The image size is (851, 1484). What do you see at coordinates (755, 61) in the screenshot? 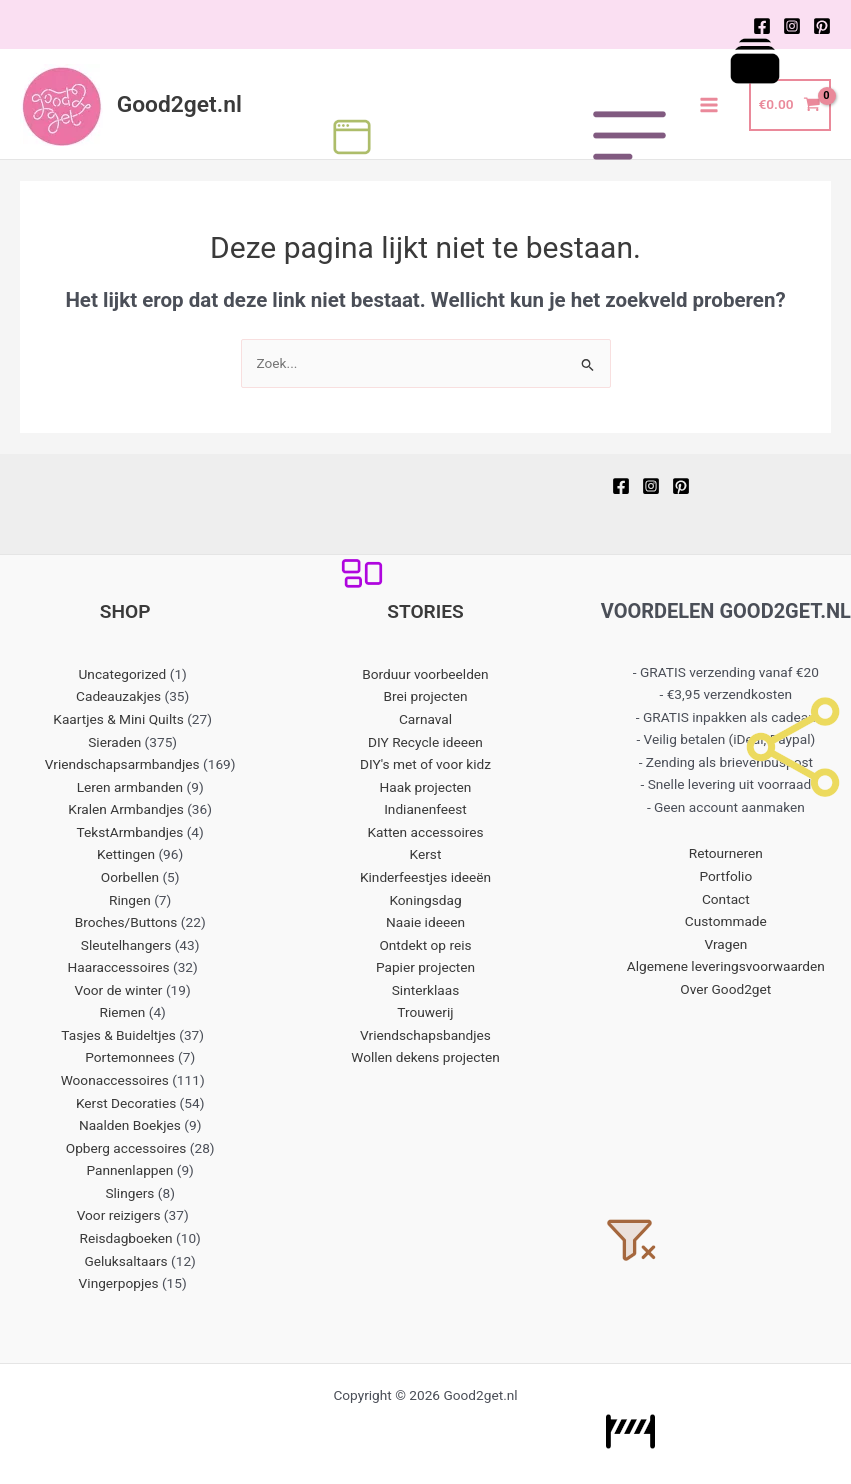
I see `view stacked items or layers` at bounding box center [755, 61].